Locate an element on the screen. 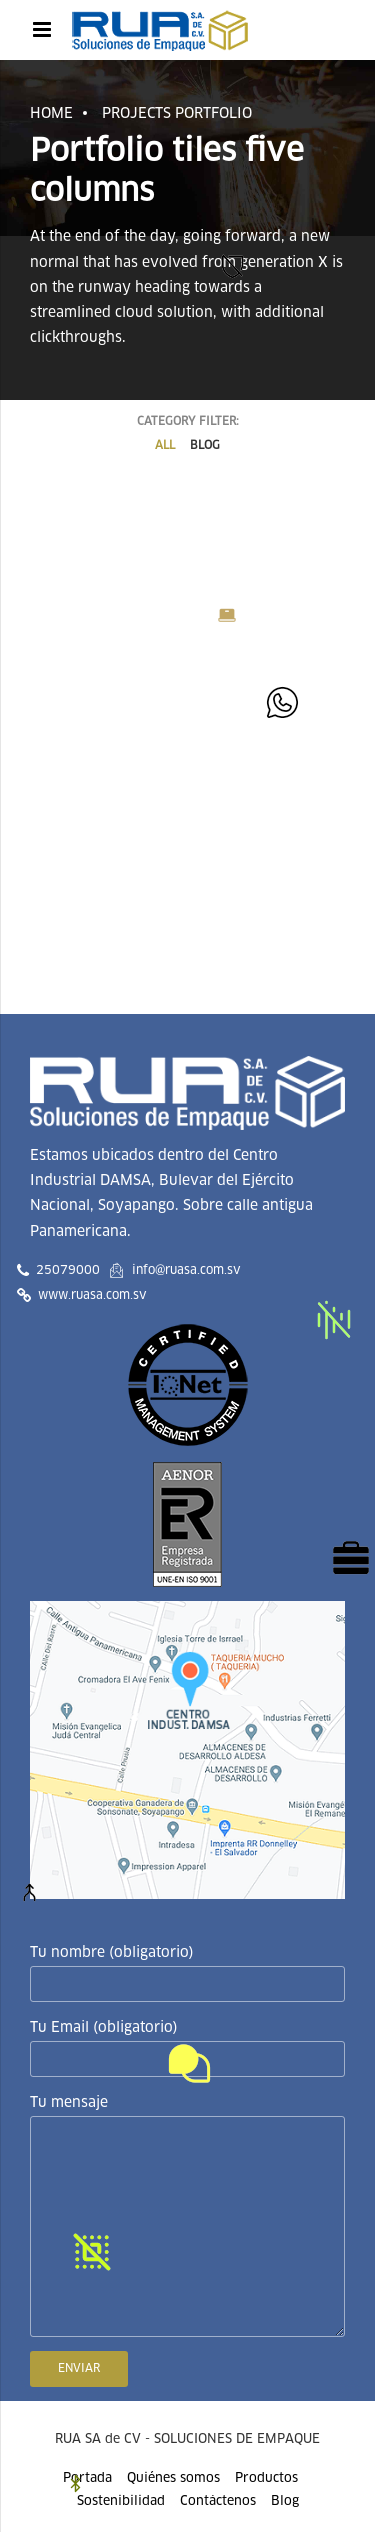 The height and width of the screenshot is (2532, 375). switch to desktop view is located at coordinates (227, 615).